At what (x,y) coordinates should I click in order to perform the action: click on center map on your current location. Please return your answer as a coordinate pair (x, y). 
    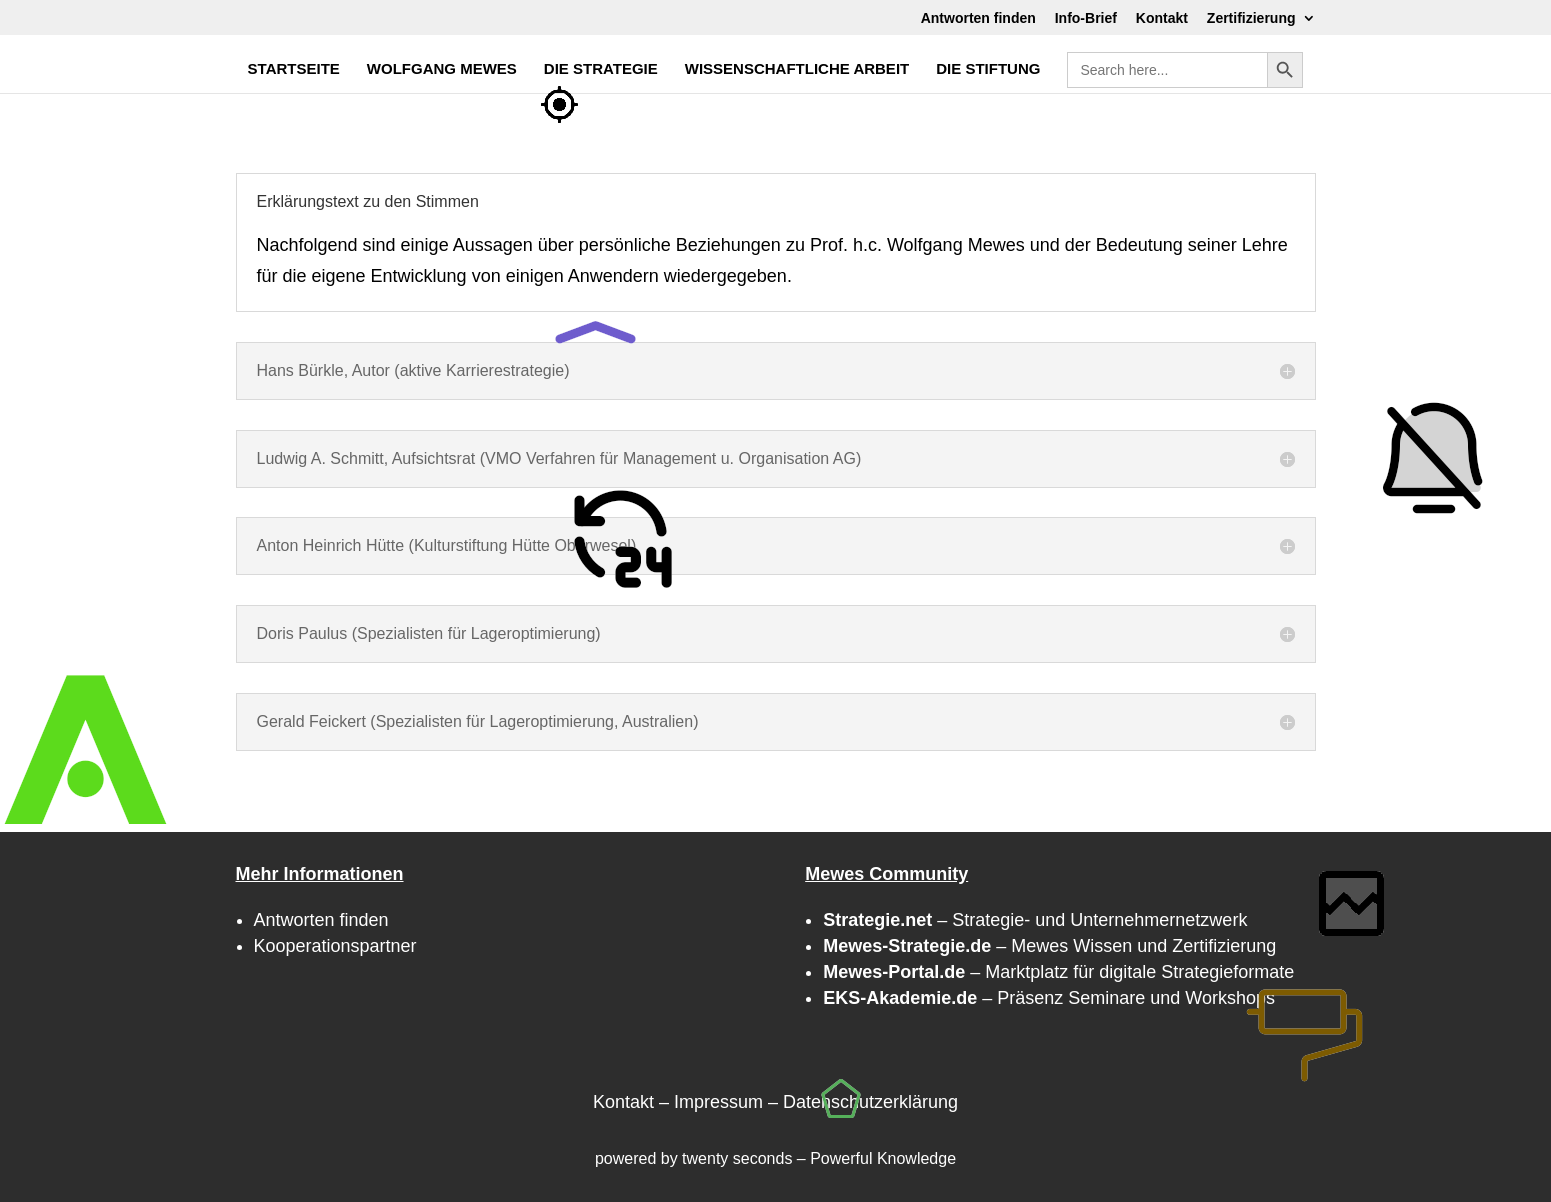
    Looking at the image, I should click on (559, 104).